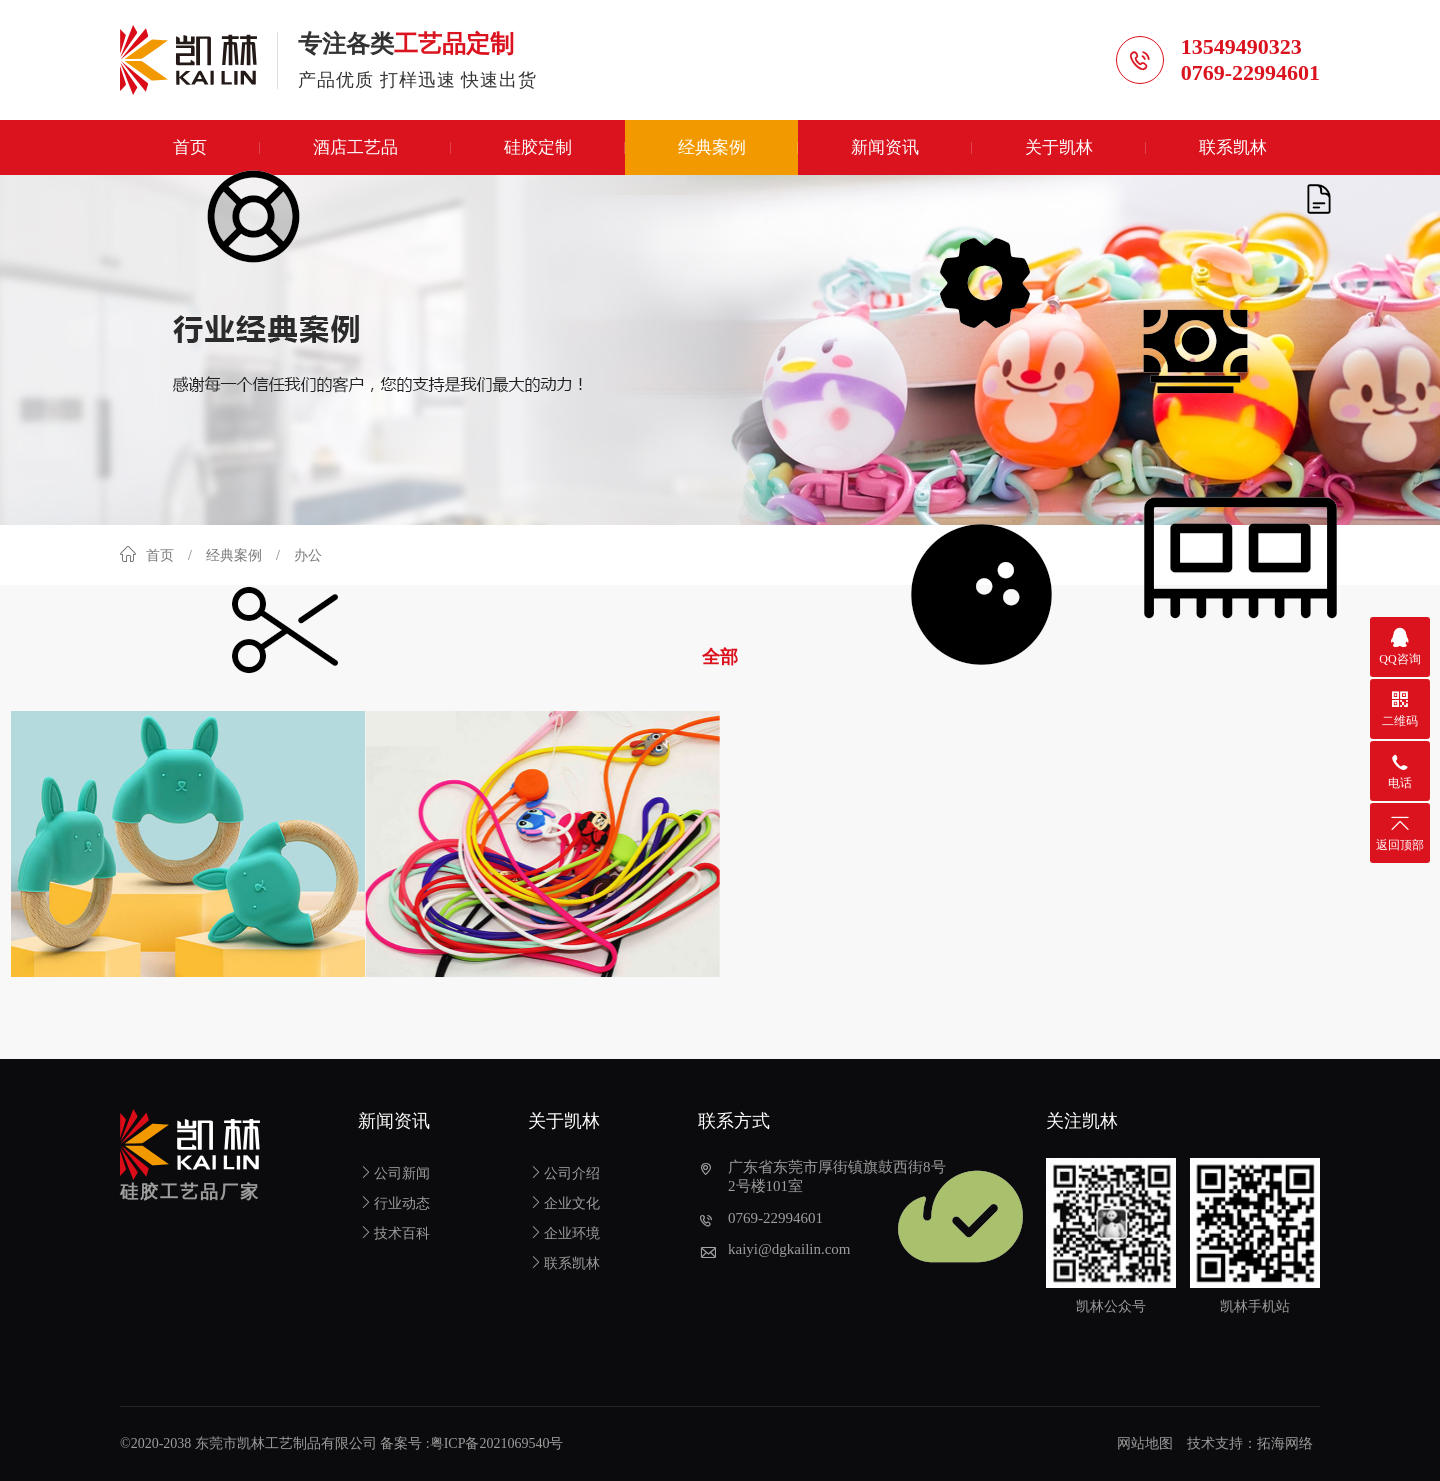 This screenshot has width=1440, height=1481. What do you see at coordinates (981, 594) in the screenshot?
I see `access bowling or sports games` at bounding box center [981, 594].